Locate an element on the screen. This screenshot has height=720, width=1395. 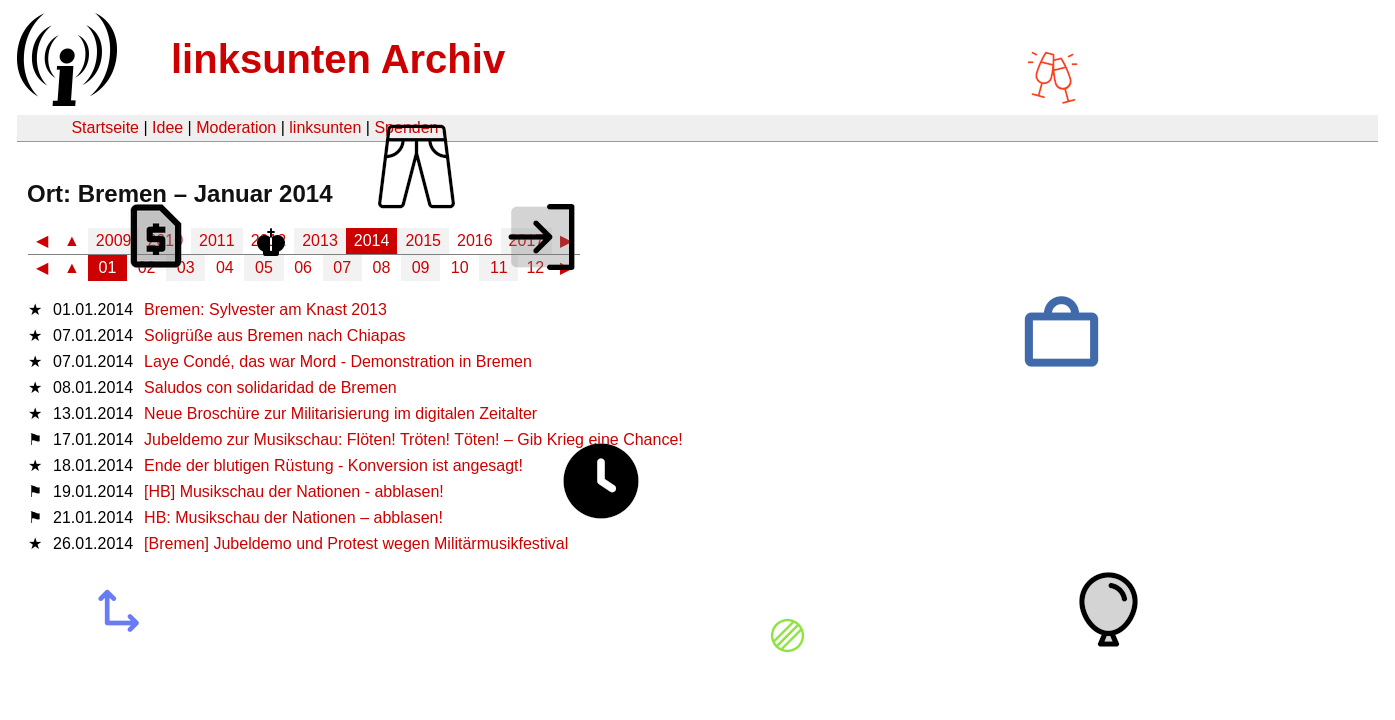
indicates premium or royal status is located at coordinates (271, 244).